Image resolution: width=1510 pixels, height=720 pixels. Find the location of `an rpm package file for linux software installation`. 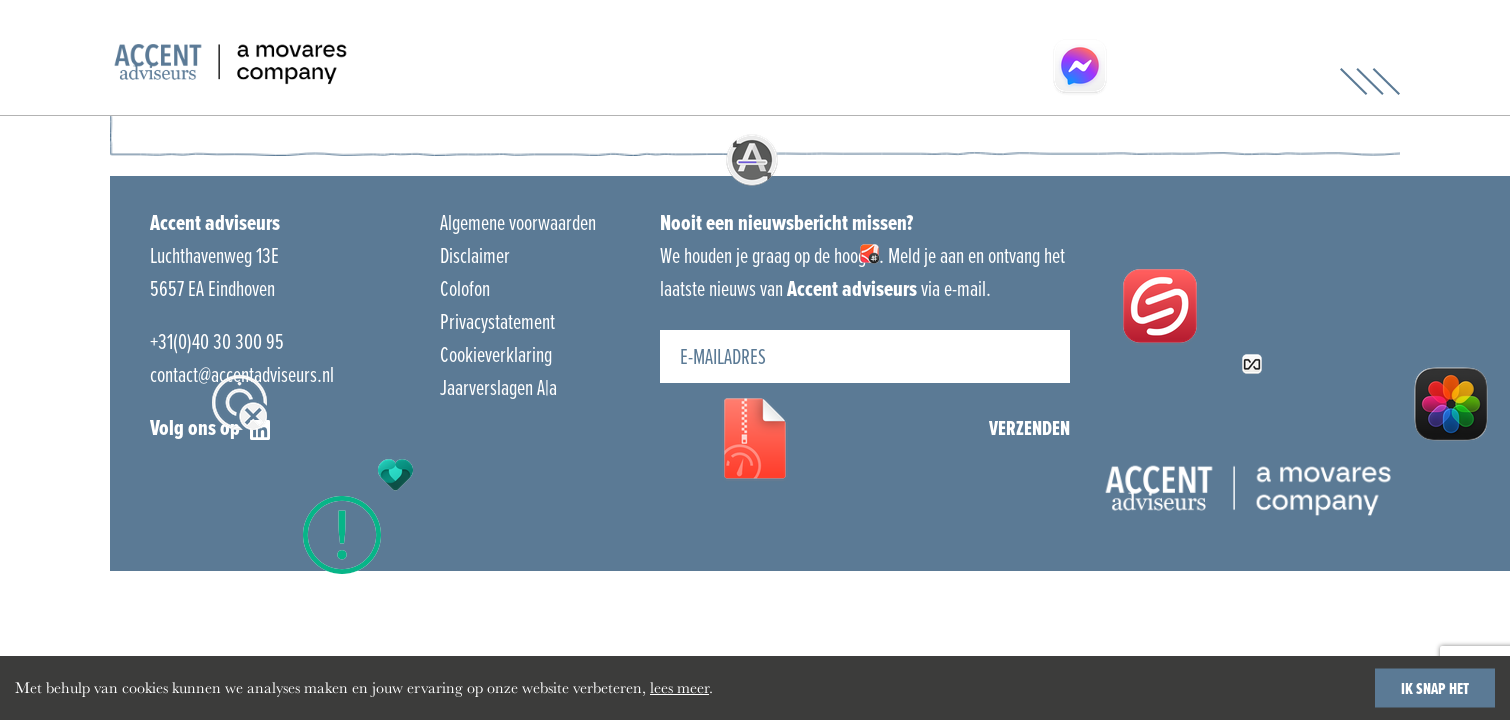

an rpm package file for linux software installation is located at coordinates (755, 440).